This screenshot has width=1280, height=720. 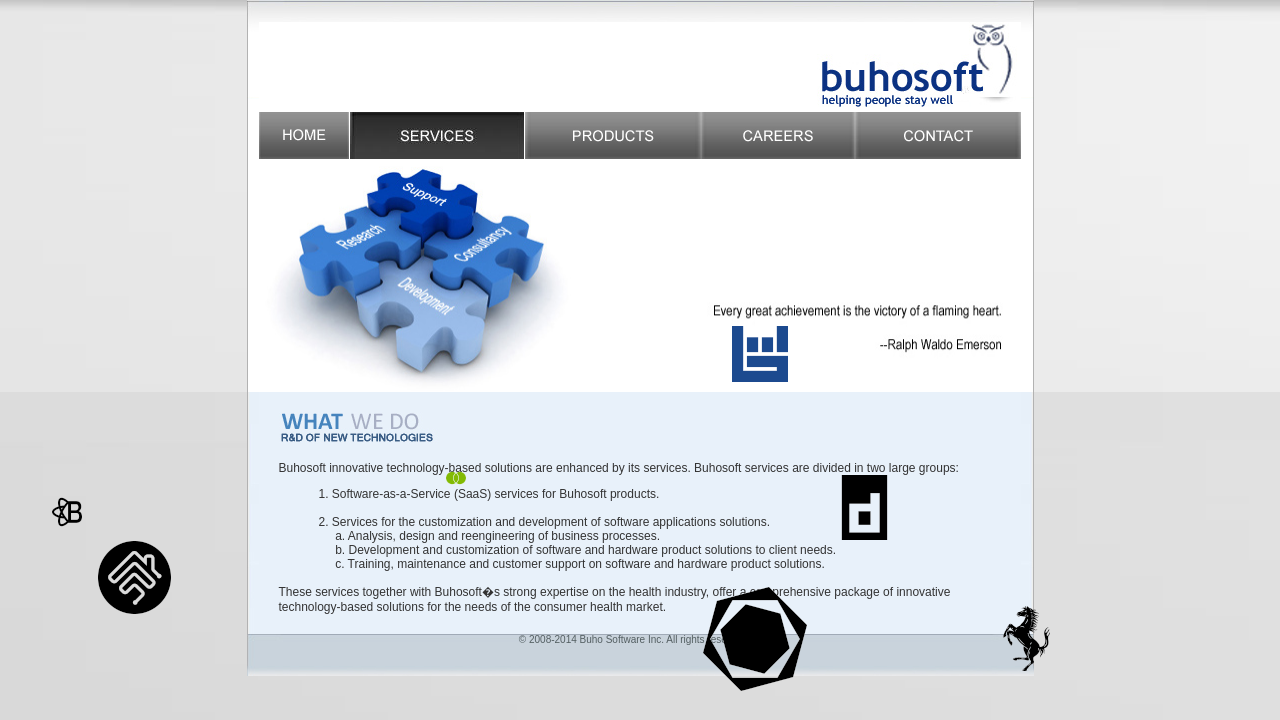 I want to click on containerd container runtime logo, so click(x=864, y=507).